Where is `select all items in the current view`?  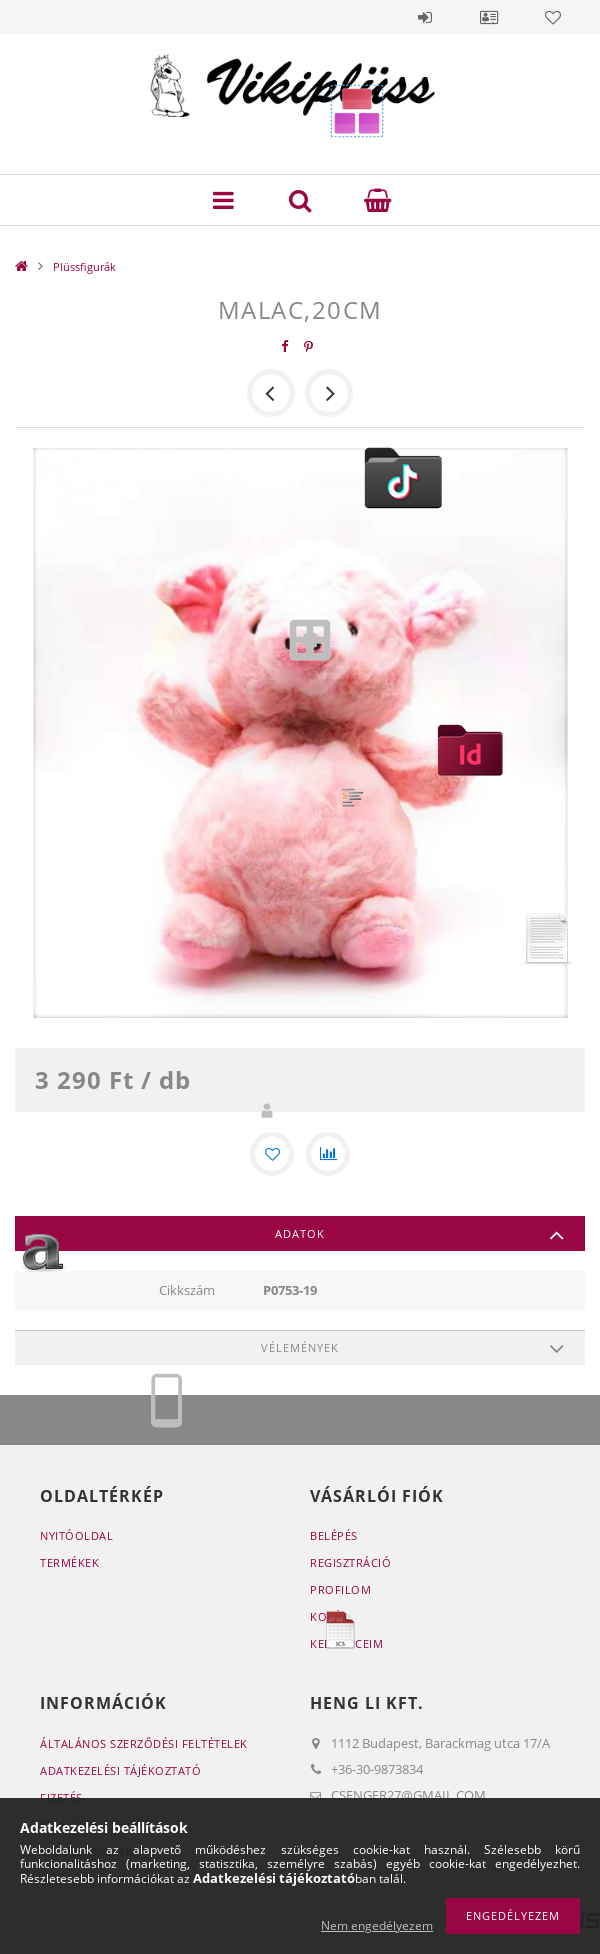 select all items in the current view is located at coordinates (357, 111).